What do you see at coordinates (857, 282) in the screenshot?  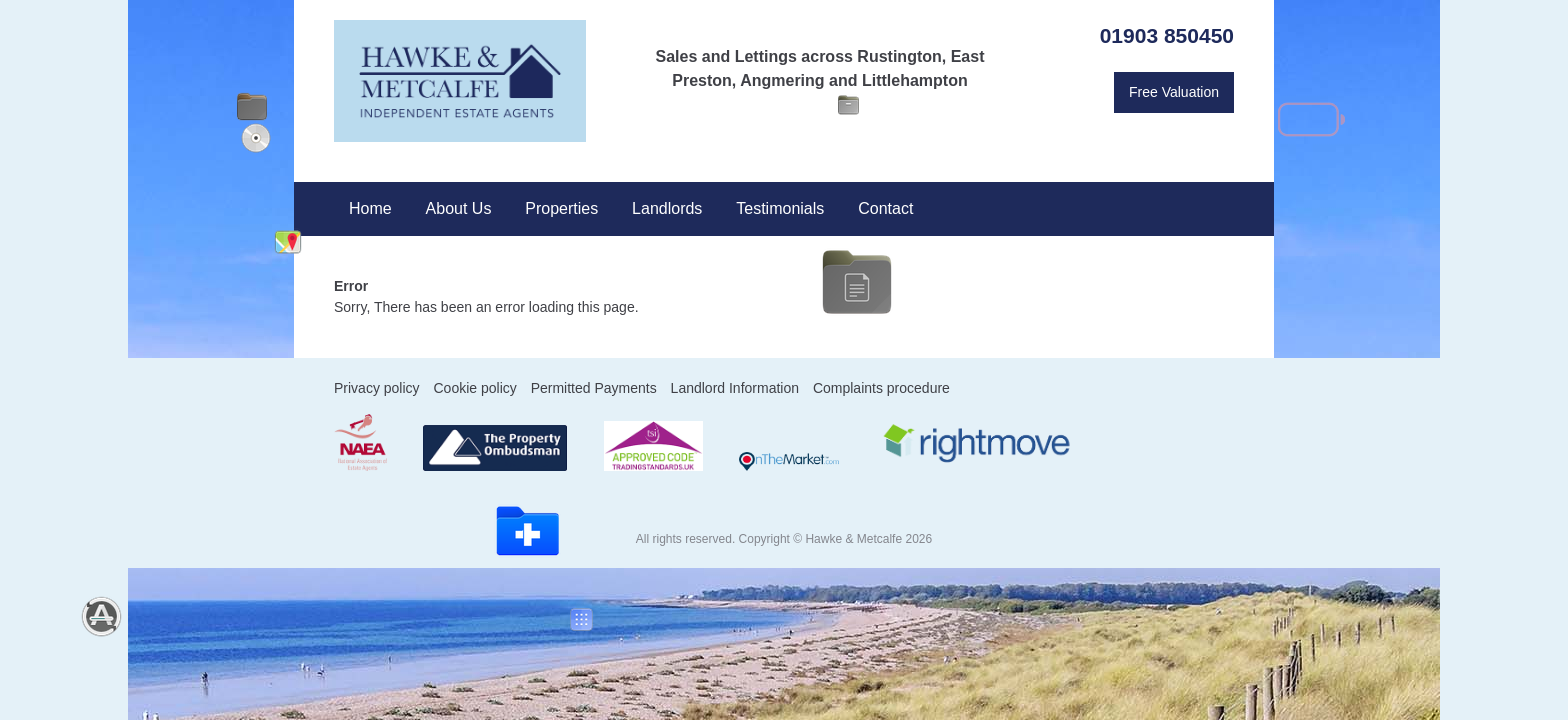 I see `open your documents folder` at bounding box center [857, 282].